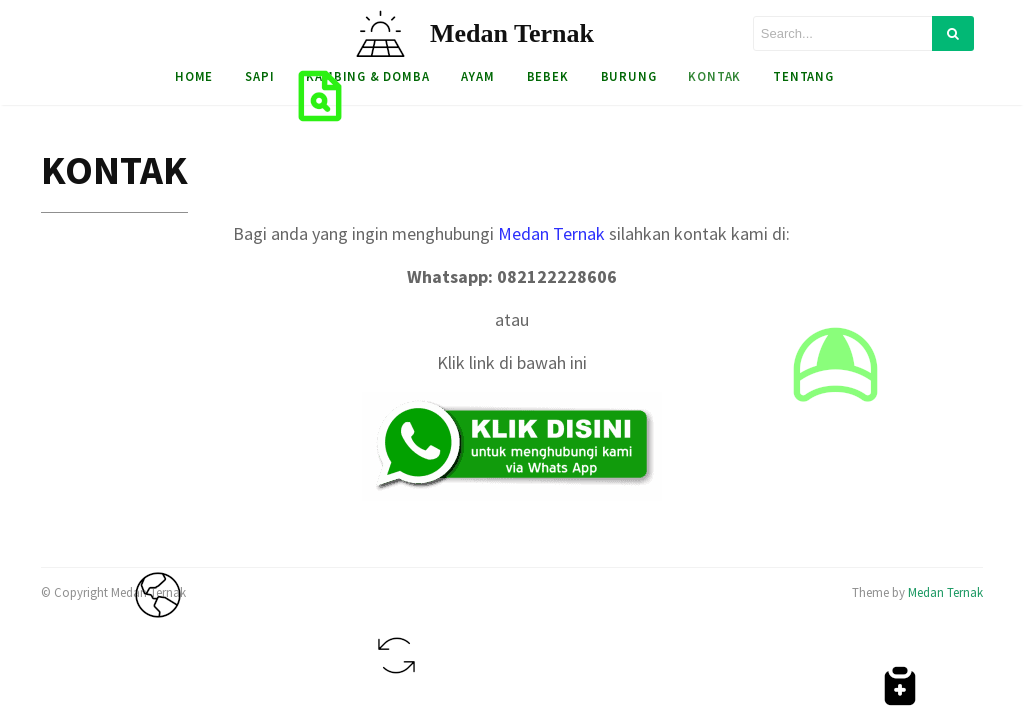 This screenshot has height=720, width=1024. I want to click on add new item to clipboard, so click(900, 686).